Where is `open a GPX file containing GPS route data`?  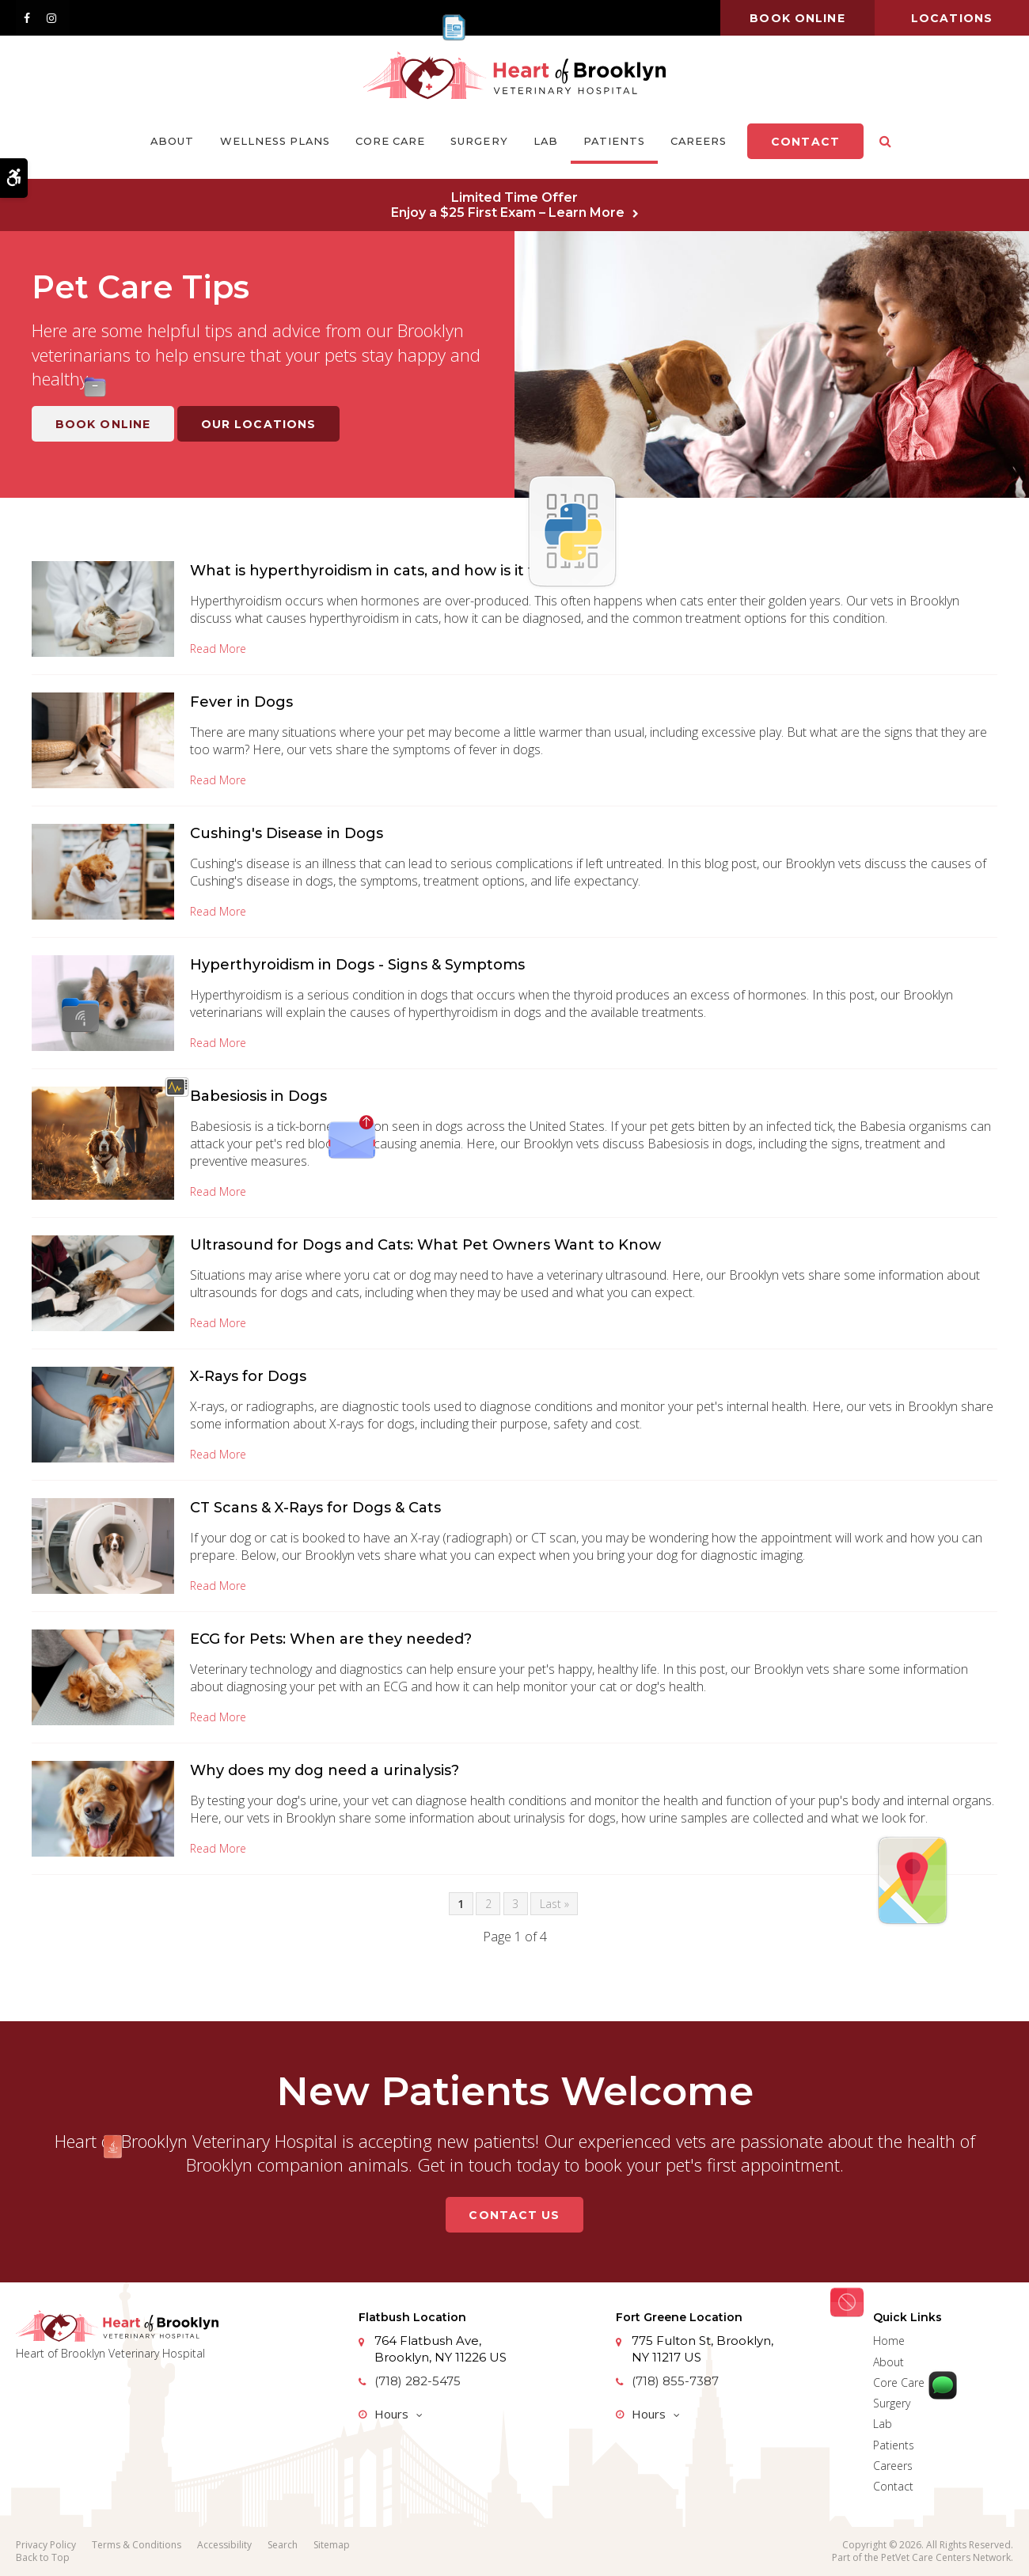 open a GPX file containing GPS route data is located at coordinates (913, 1880).